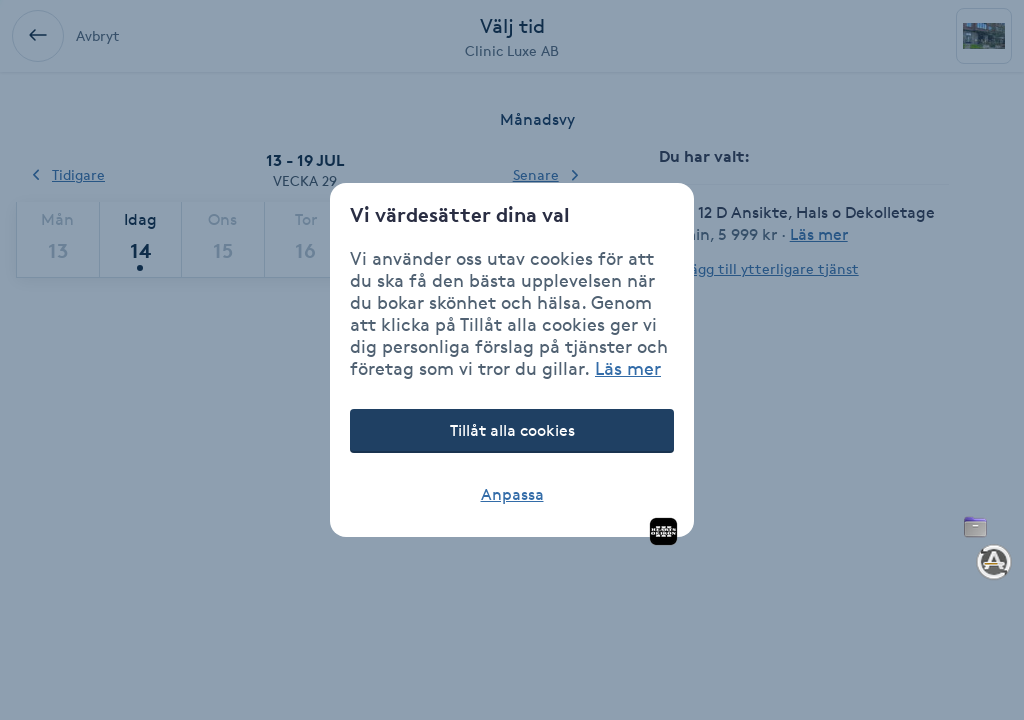  I want to click on launch Hearts of Iron 3 strategy game, so click(663, 531).